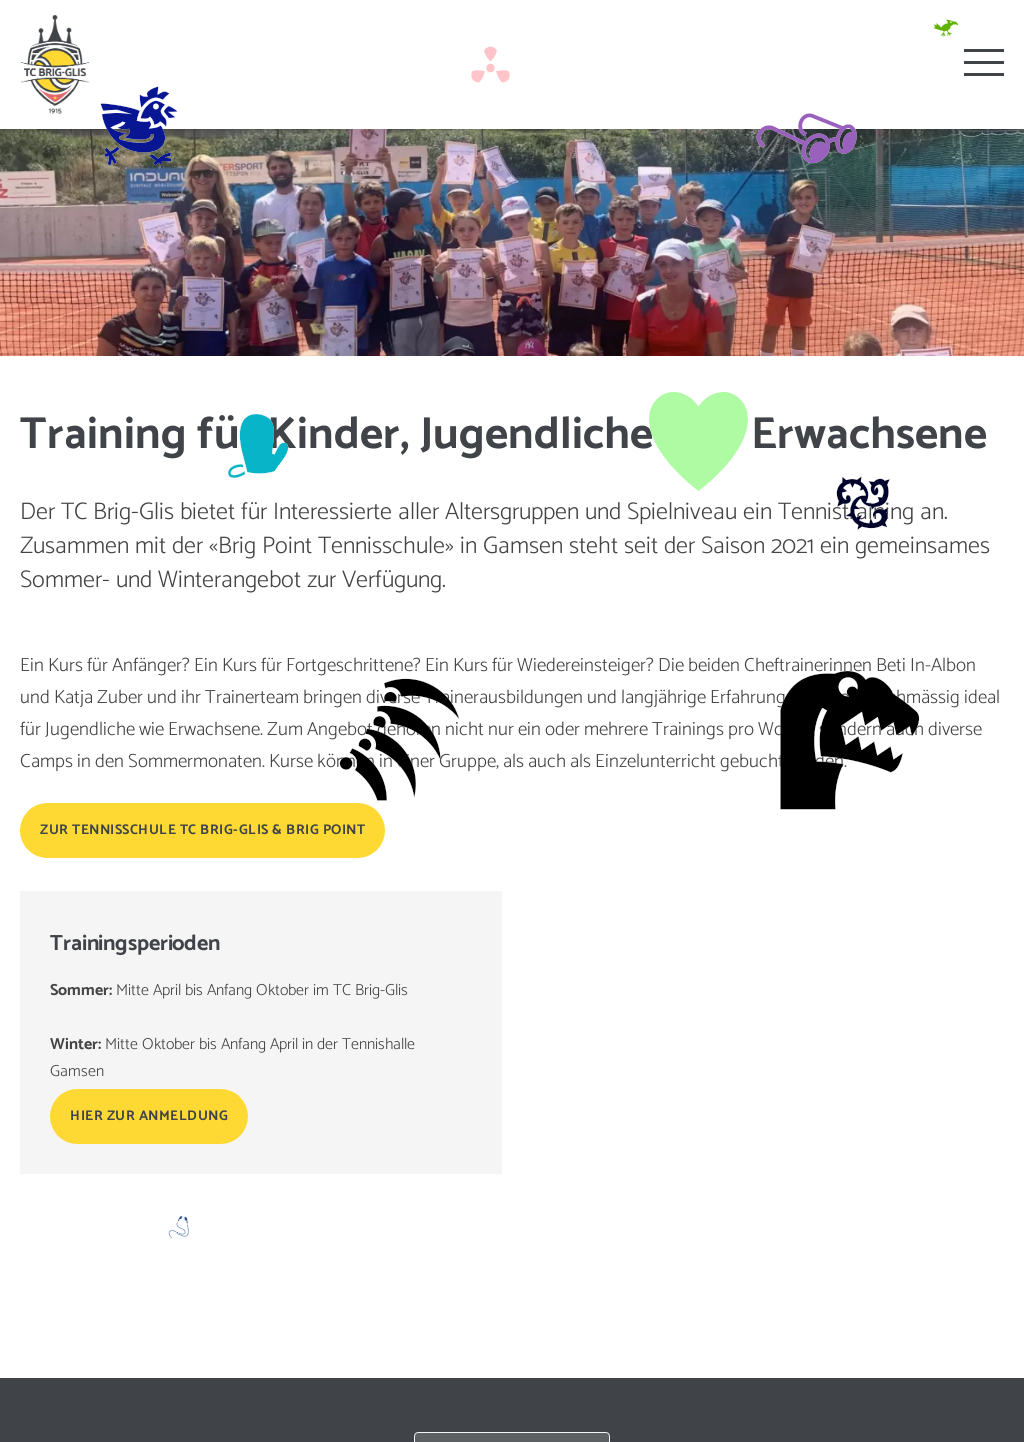  Describe the element at coordinates (945, 27) in the screenshot. I see `sparrow character or bird companion in a game` at that location.